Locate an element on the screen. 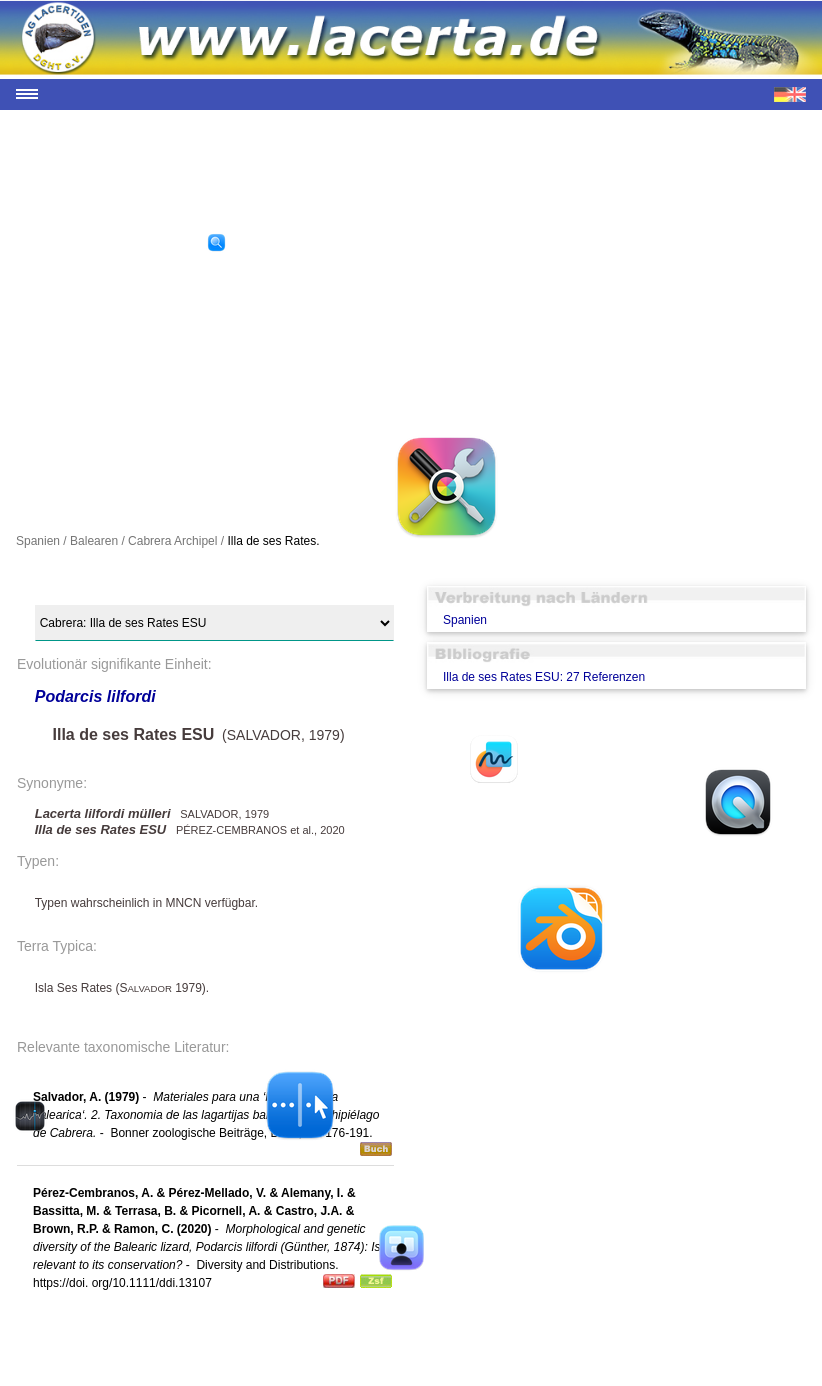  open the Stocks app is located at coordinates (30, 1116).